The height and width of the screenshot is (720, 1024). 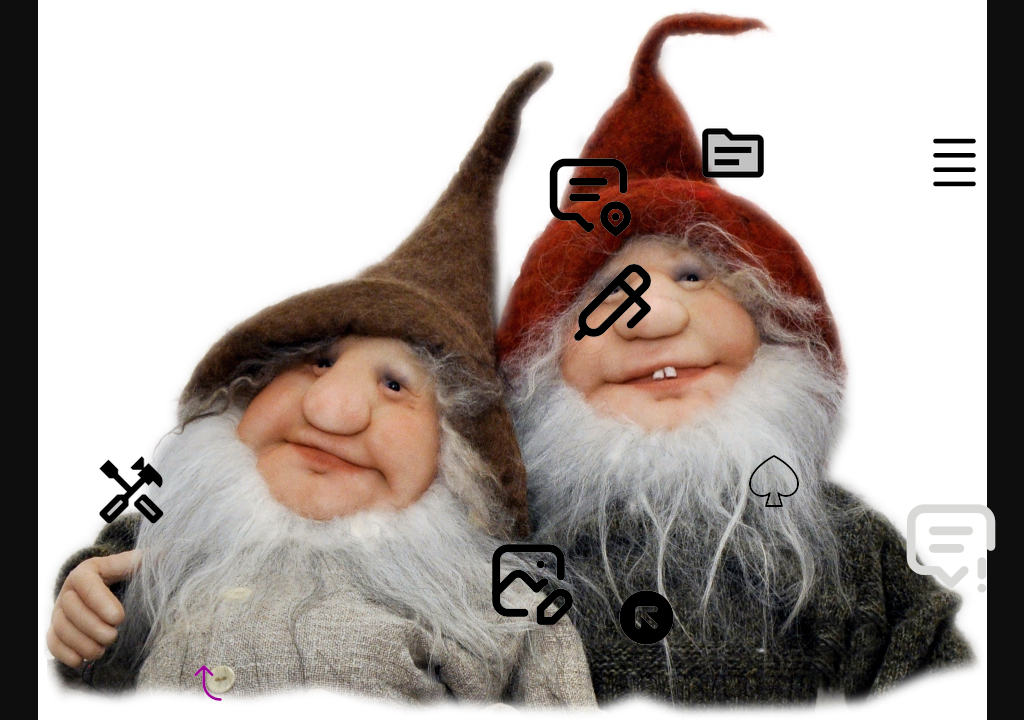 What do you see at coordinates (646, 617) in the screenshot?
I see `navigate back to previous screen` at bounding box center [646, 617].